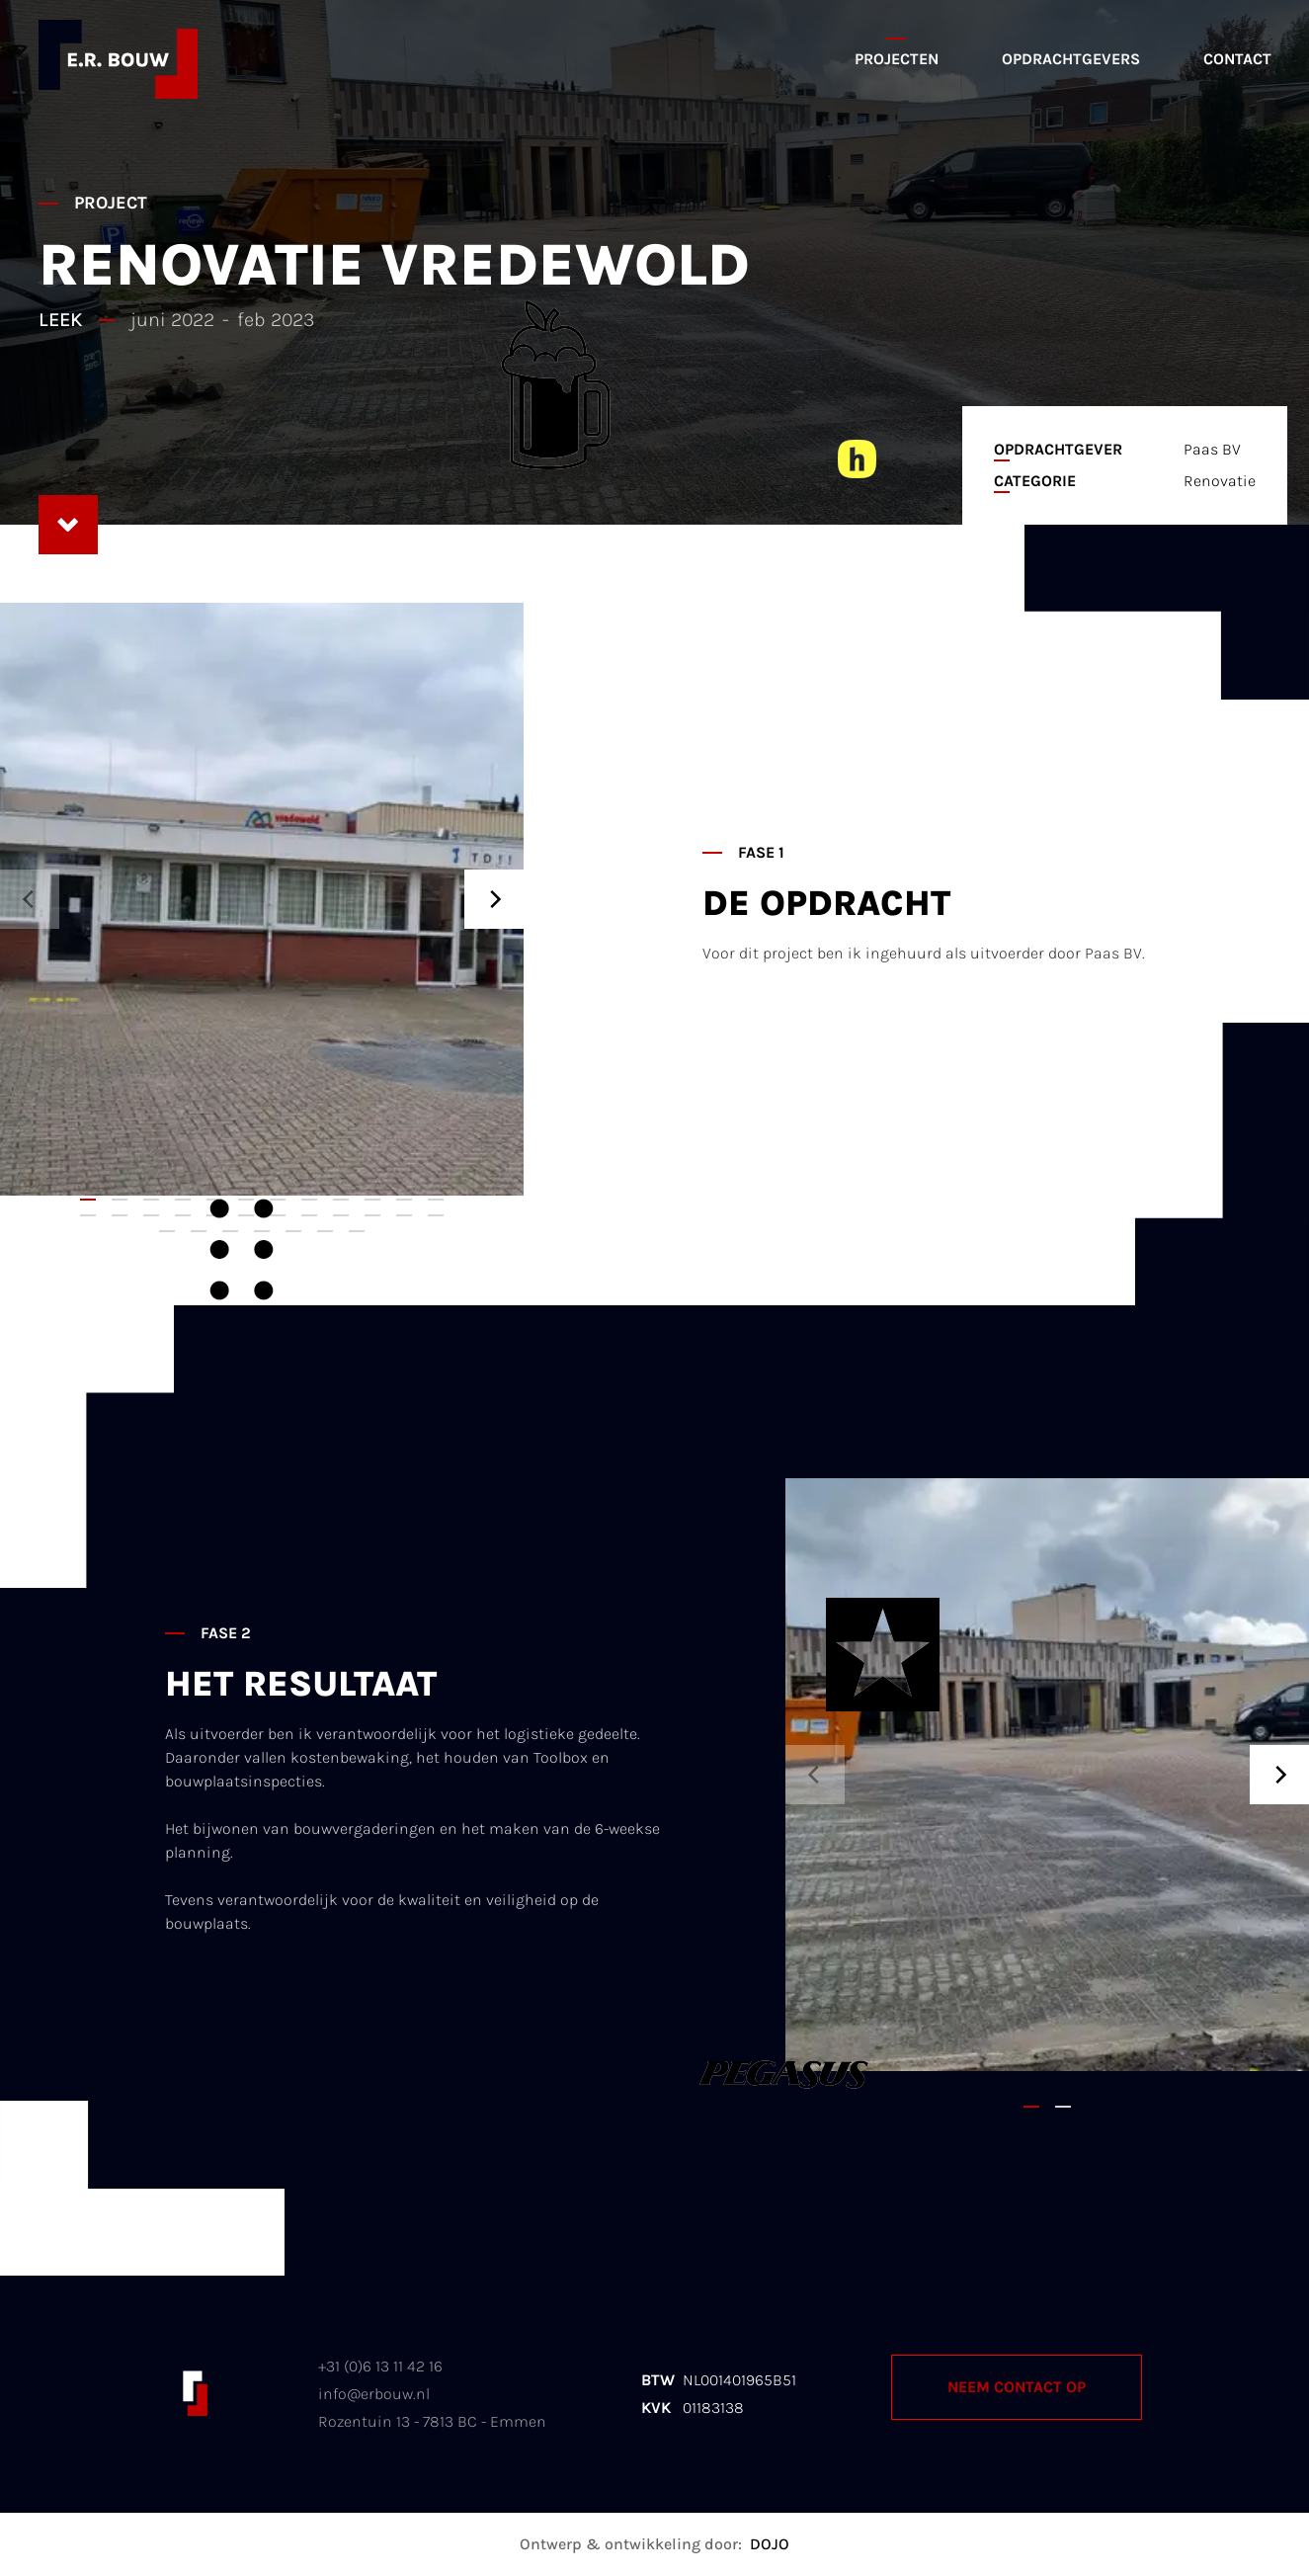 This screenshot has height=2576, width=1309. Describe the element at coordinates (882, 1654) in the screenshot. I see `link to Coveralls code coverage service` at that location.